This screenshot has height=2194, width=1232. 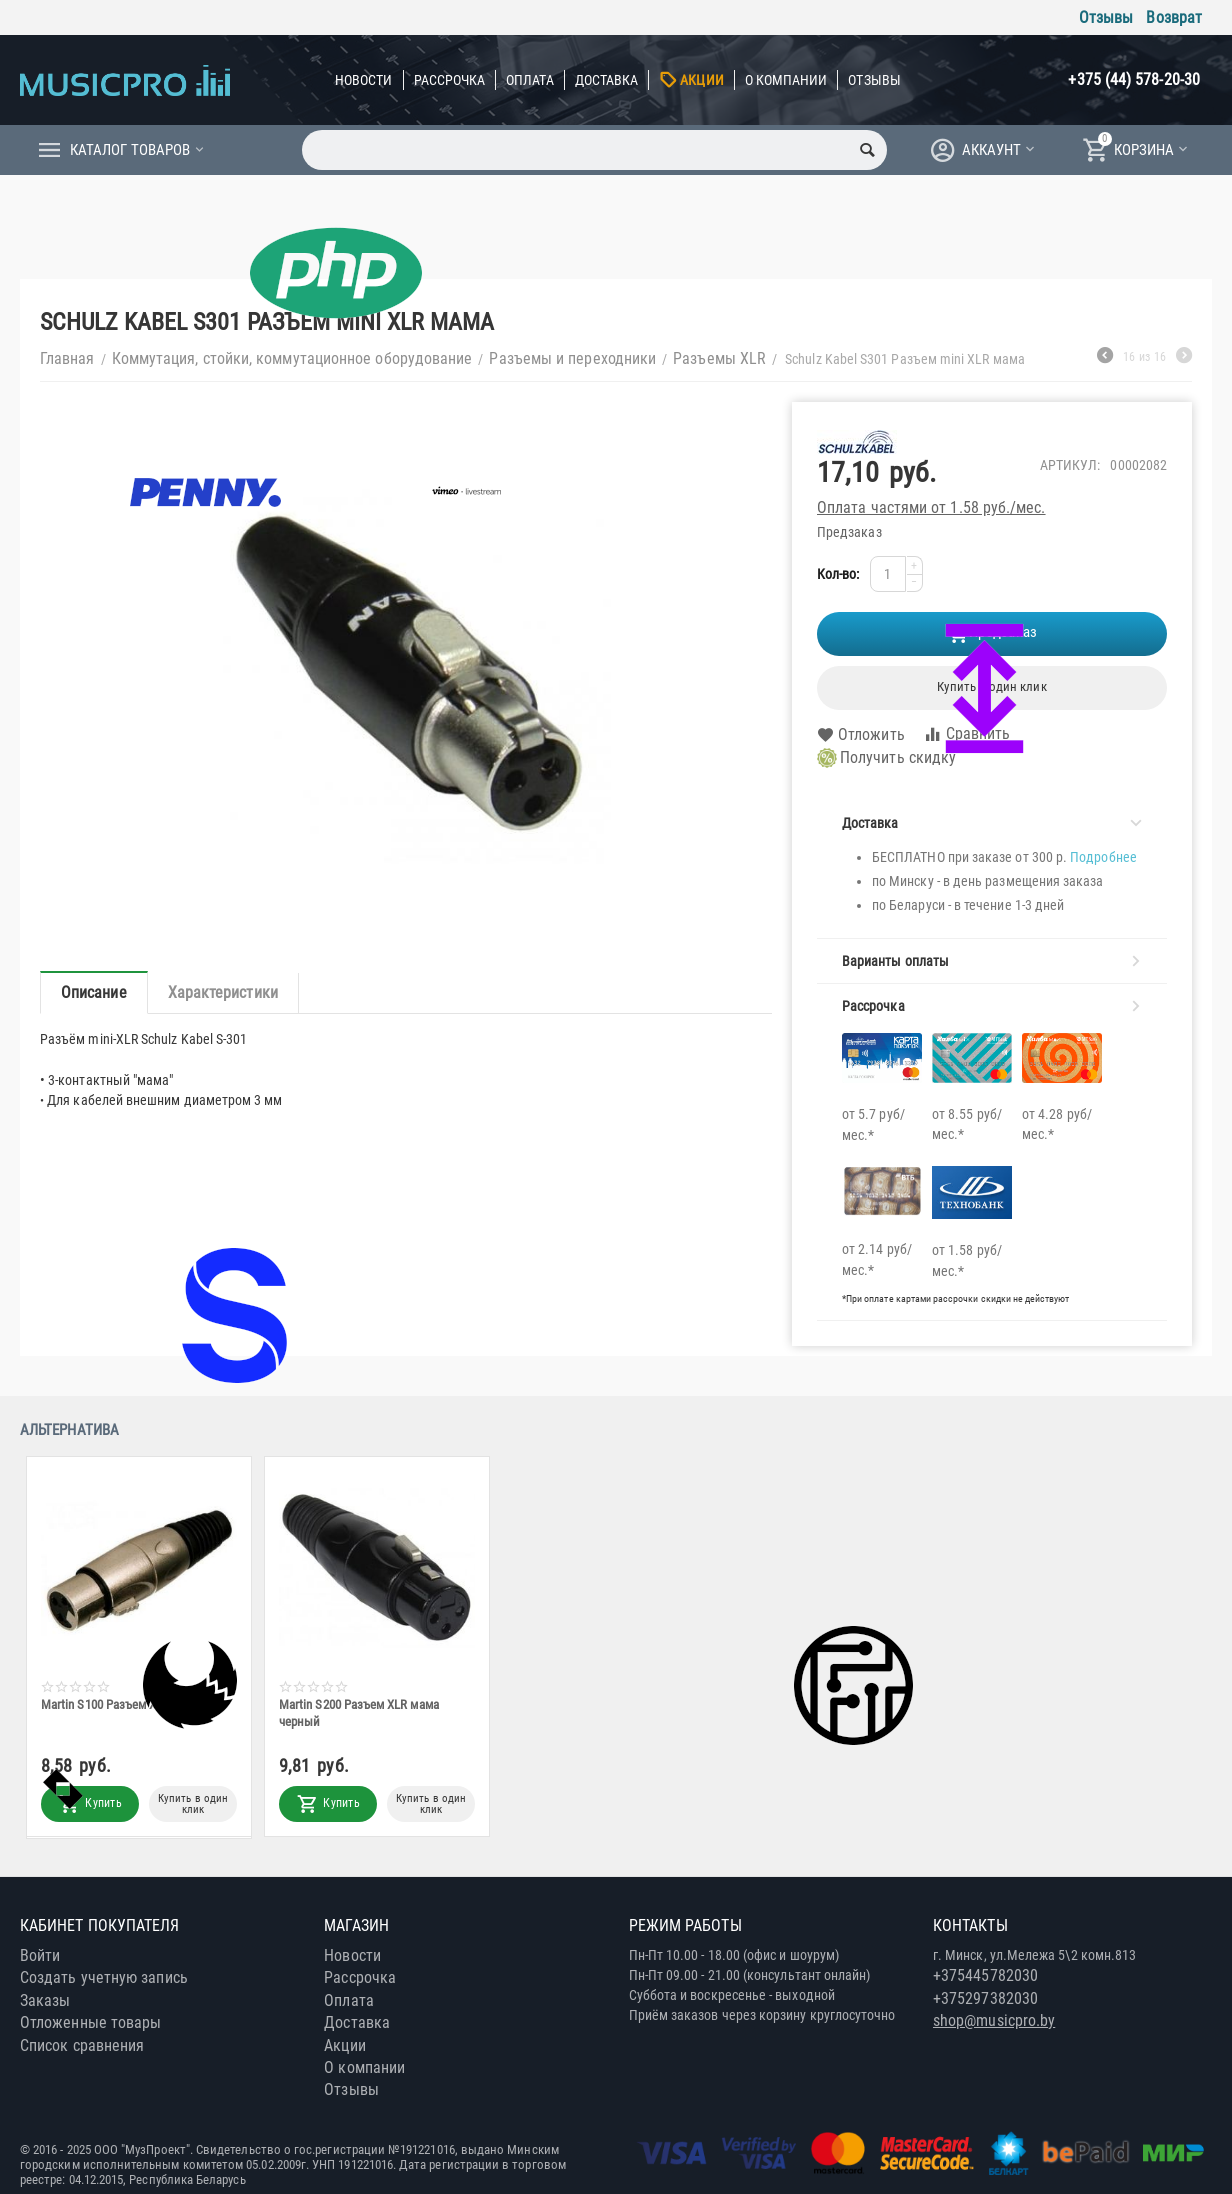 What do you see at coordinates (190, 1685) in the screenshot?
I see `apifox application logo` at bounding box center [190, 1685].